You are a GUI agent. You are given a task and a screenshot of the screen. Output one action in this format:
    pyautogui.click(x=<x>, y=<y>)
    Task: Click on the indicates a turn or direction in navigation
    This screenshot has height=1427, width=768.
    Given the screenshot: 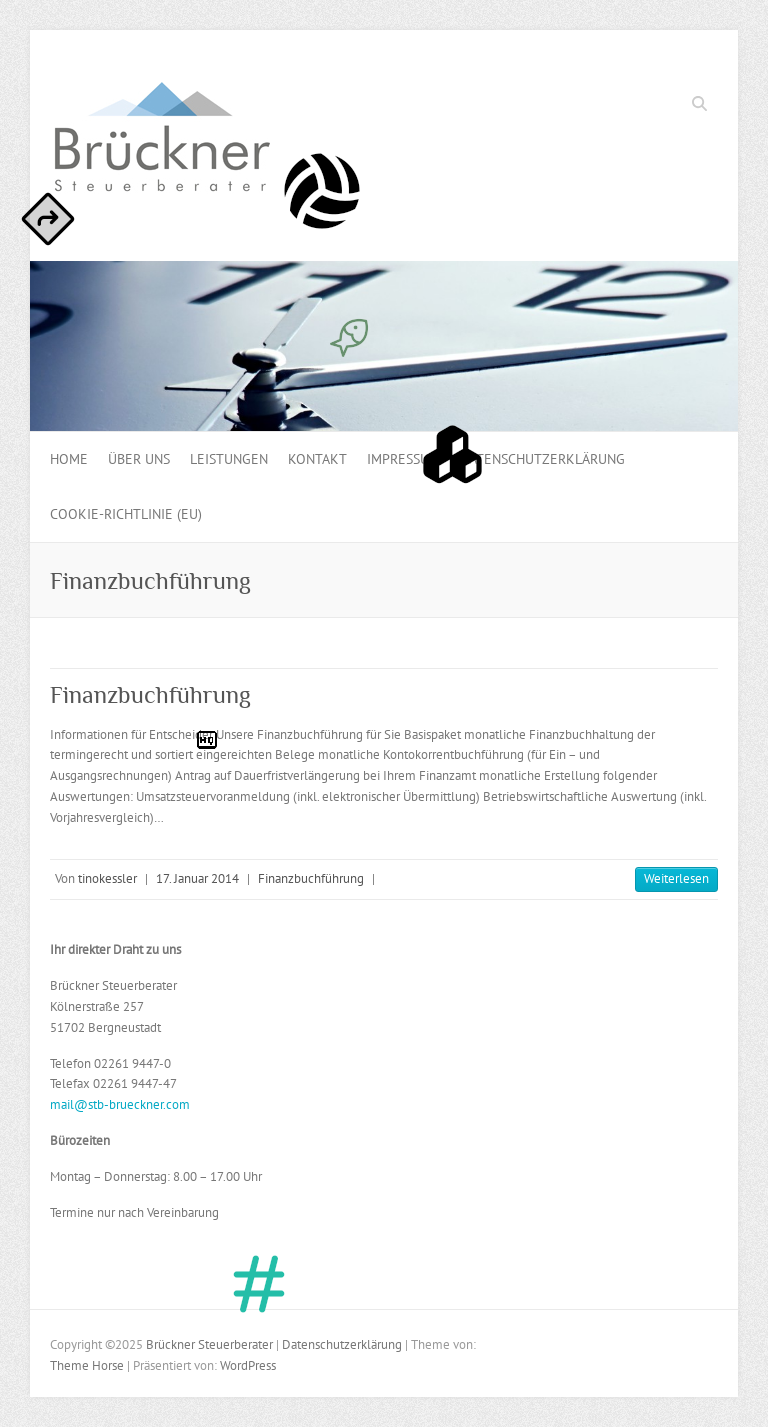 What is the action you would take?
    pyautogui.click(x=48, y=219)
    